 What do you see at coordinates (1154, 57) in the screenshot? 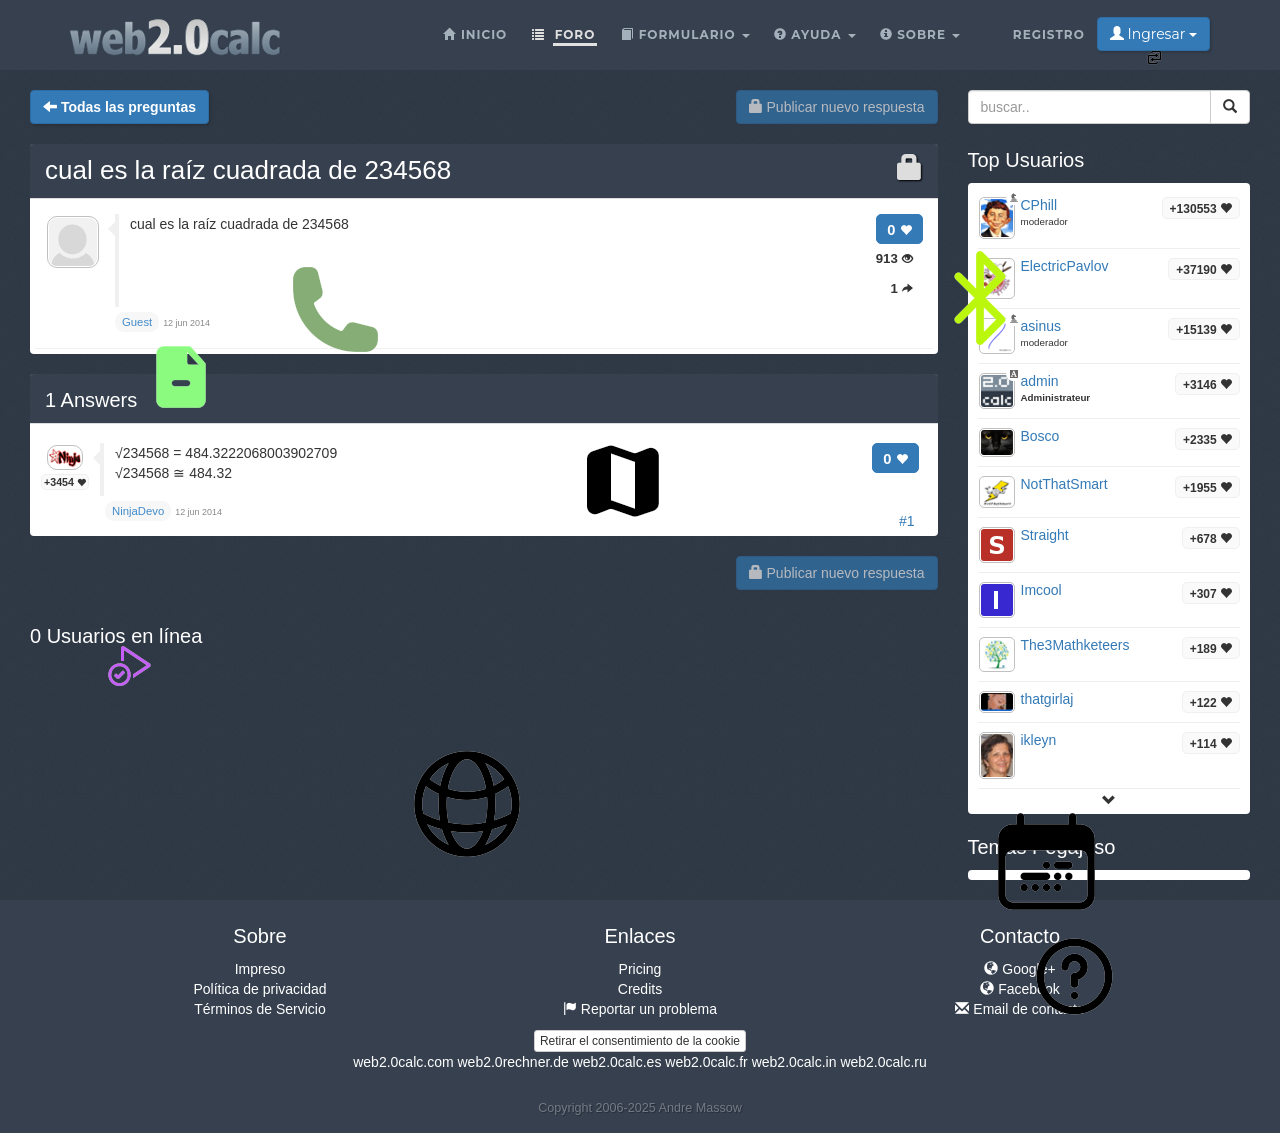
I see `swap or exchange items` at bounding box center [1154, 57].